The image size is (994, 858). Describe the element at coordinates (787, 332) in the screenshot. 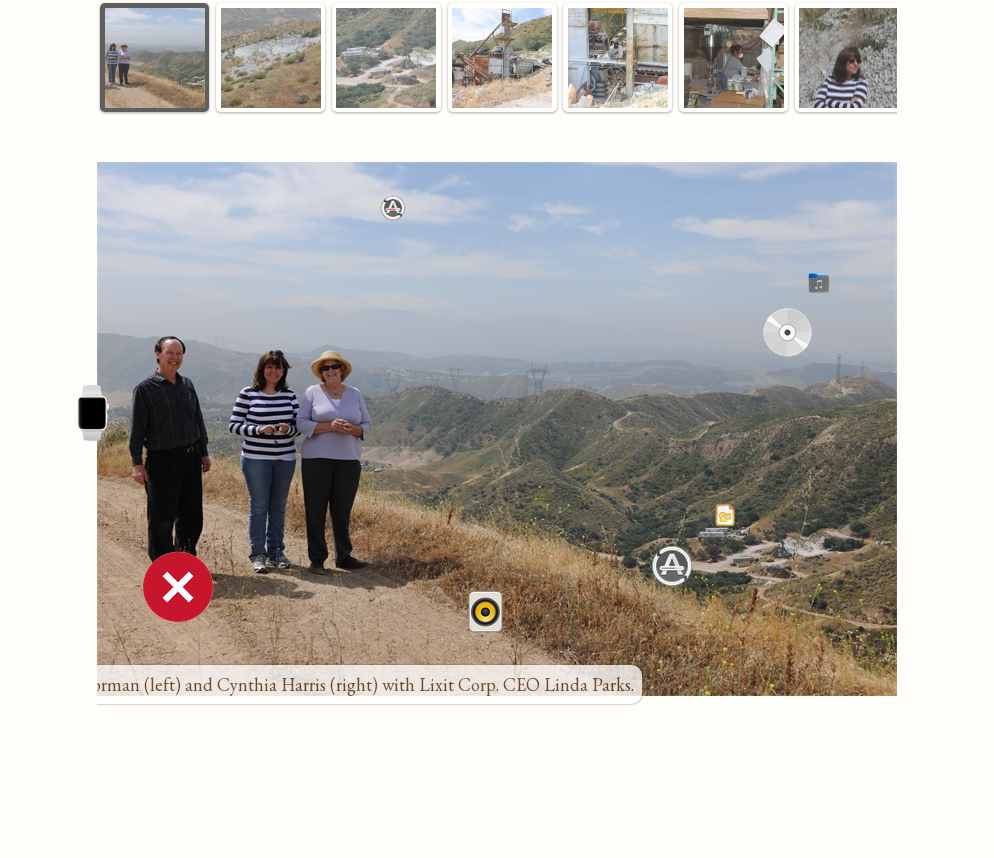

I see `access dvd or optical disc drive` at that location.